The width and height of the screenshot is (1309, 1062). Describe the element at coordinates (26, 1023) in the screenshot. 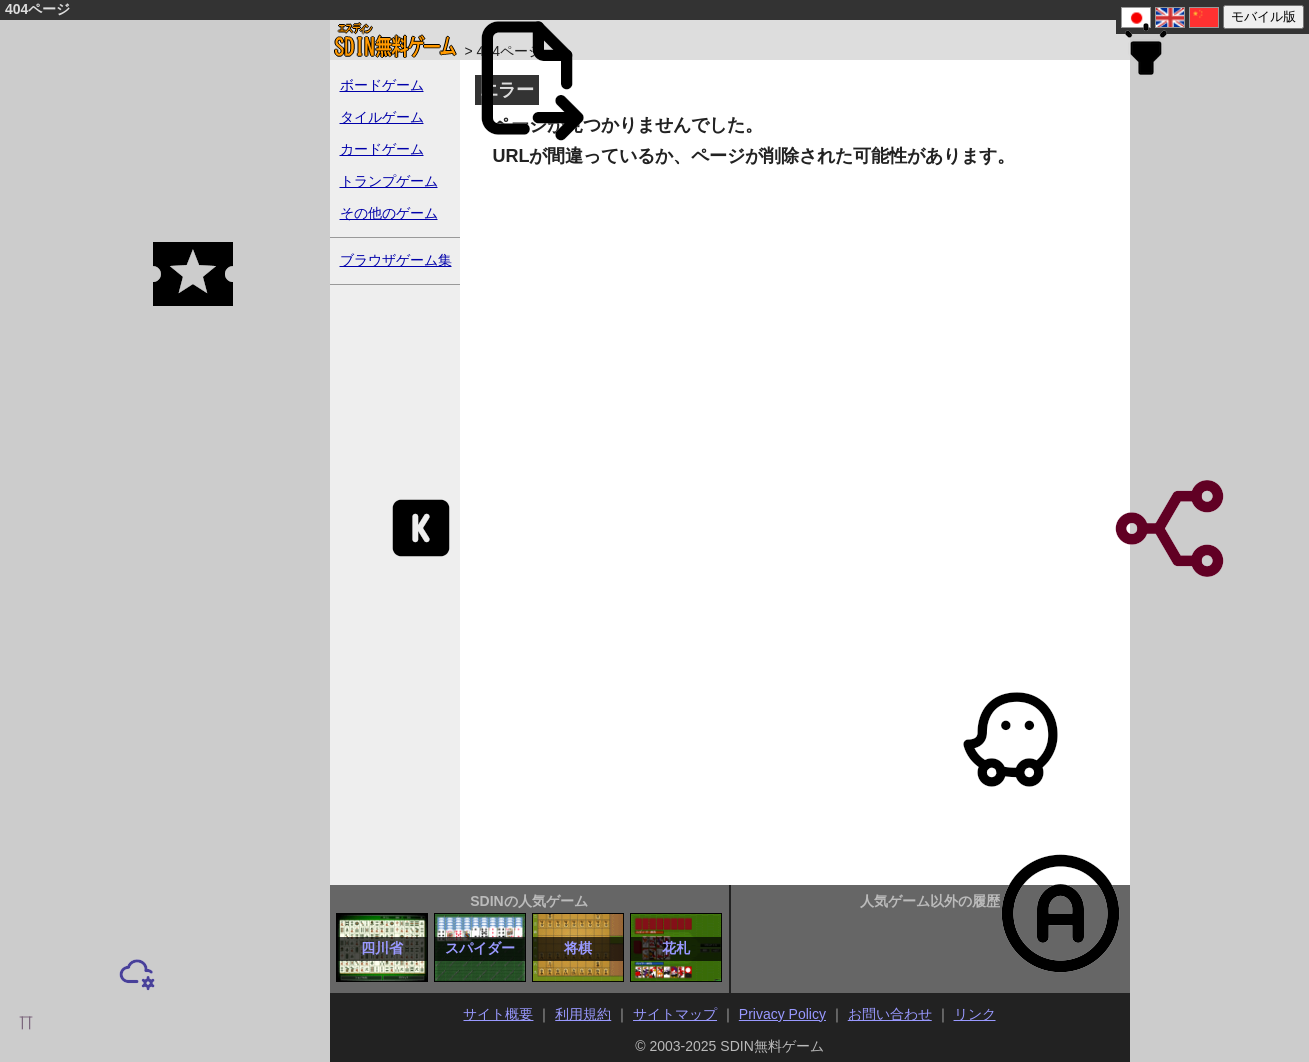

I see `access mathematical or scientific functions` at that location.